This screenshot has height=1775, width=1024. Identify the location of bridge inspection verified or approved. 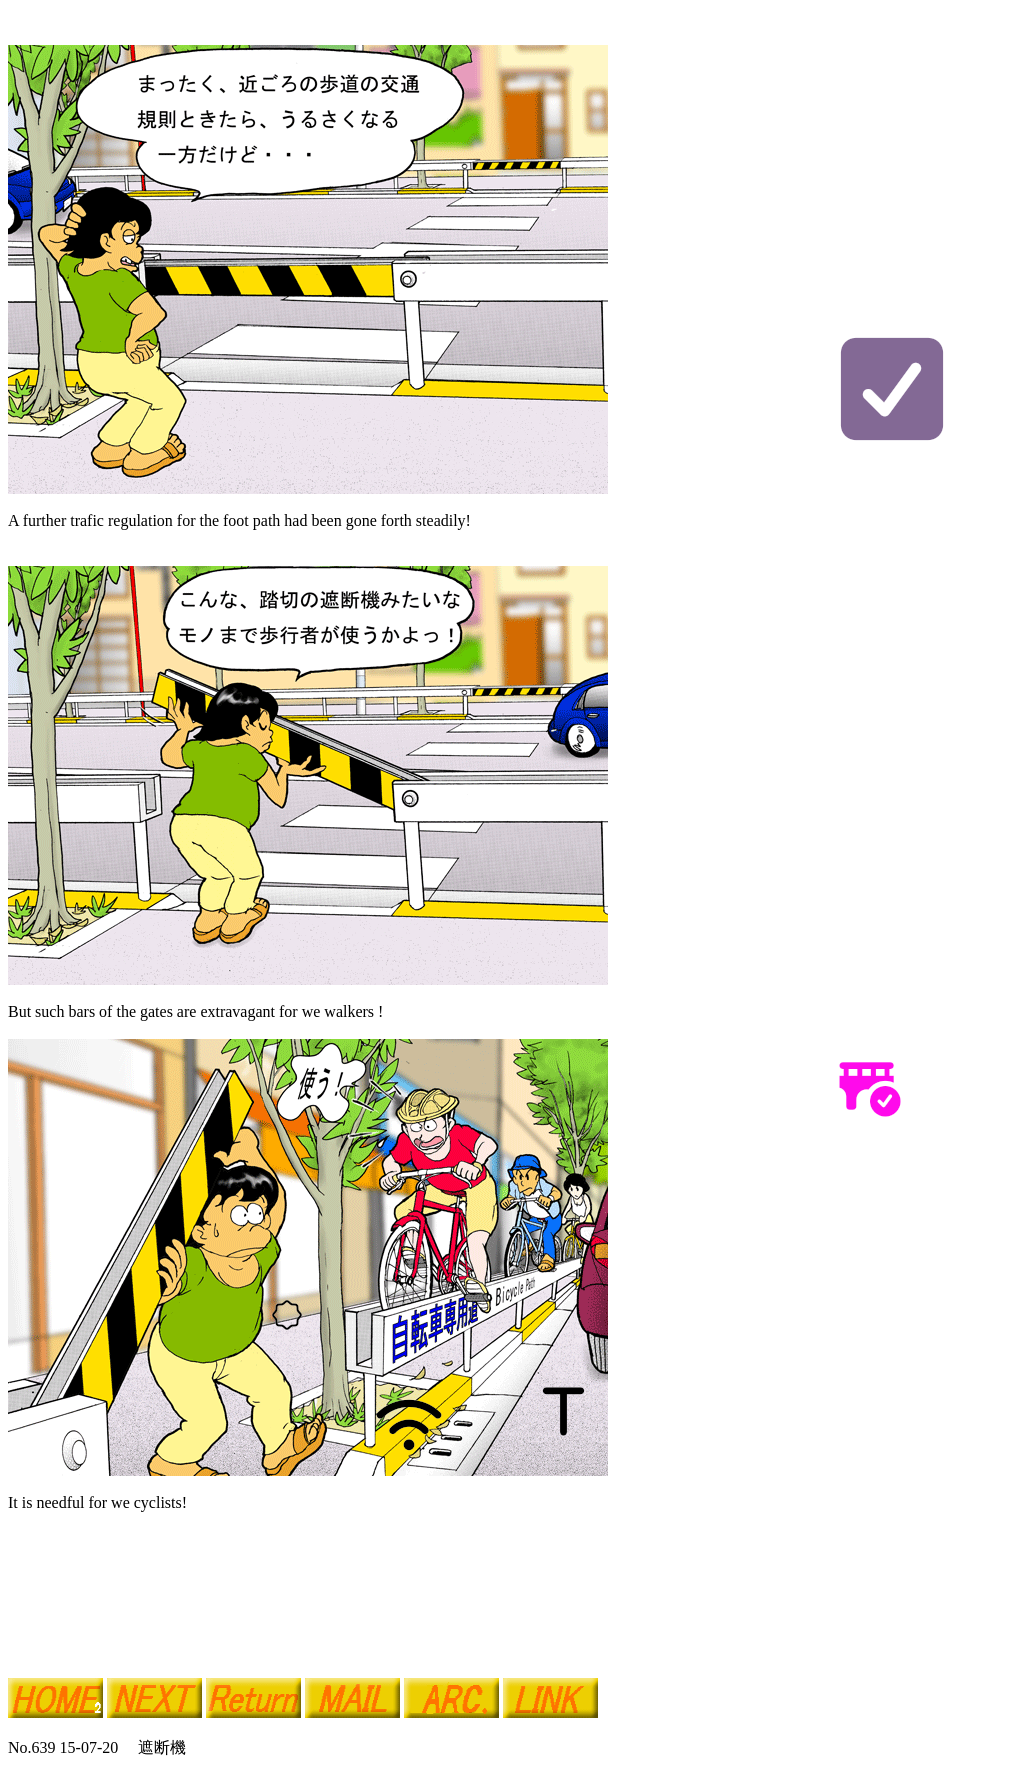
(870, 1086).